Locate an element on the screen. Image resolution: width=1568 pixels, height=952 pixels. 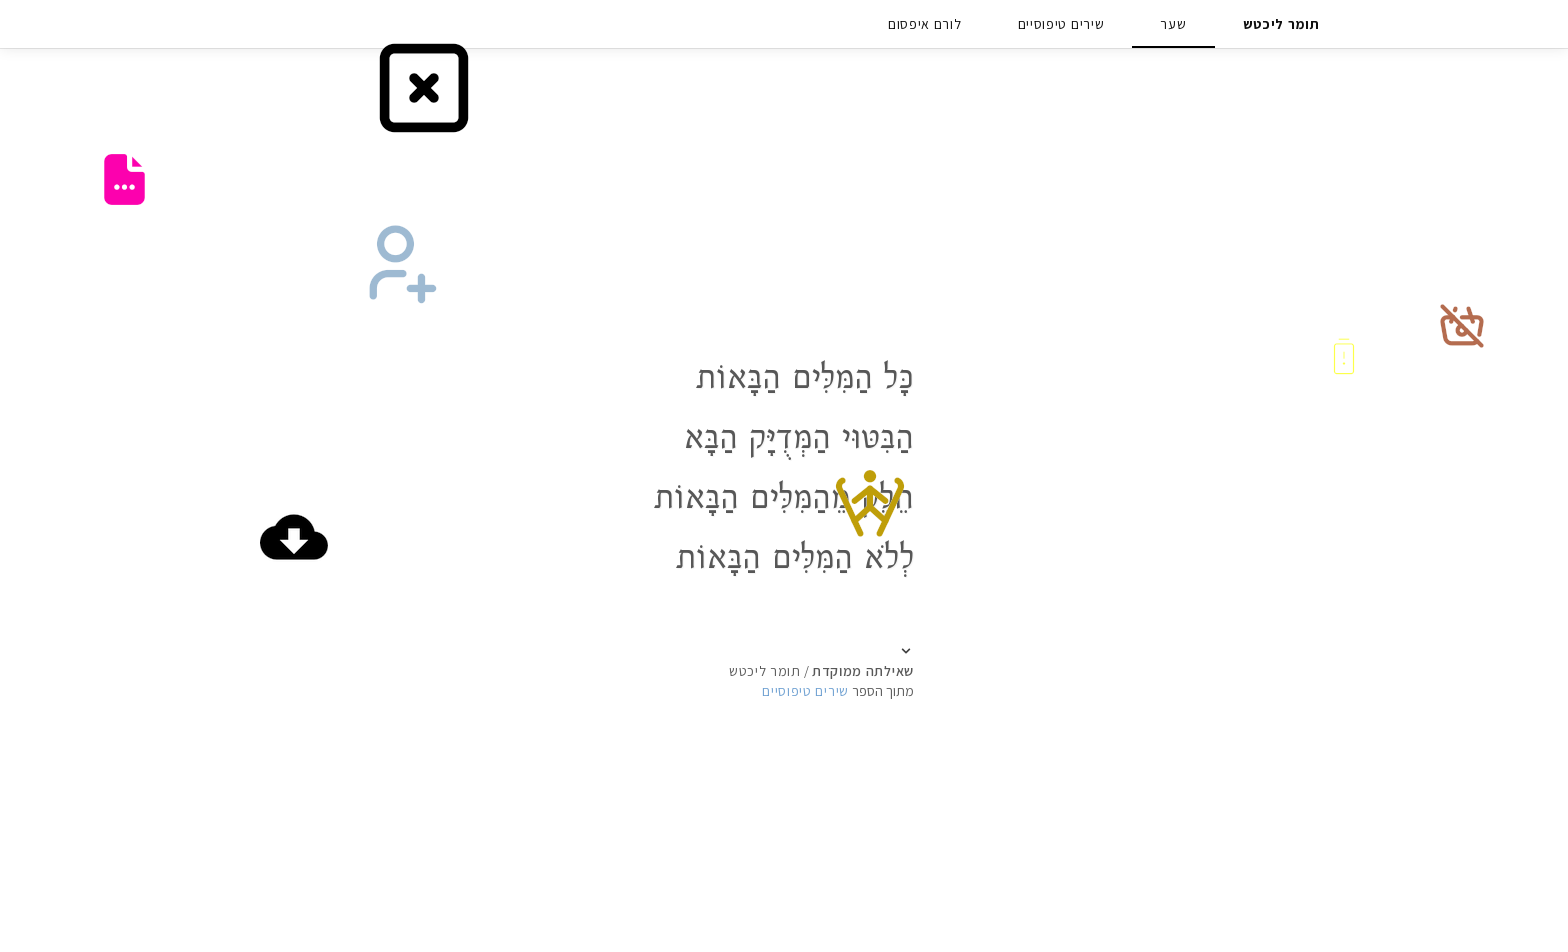
view file details or additional options is located at coordinates (124, 179).